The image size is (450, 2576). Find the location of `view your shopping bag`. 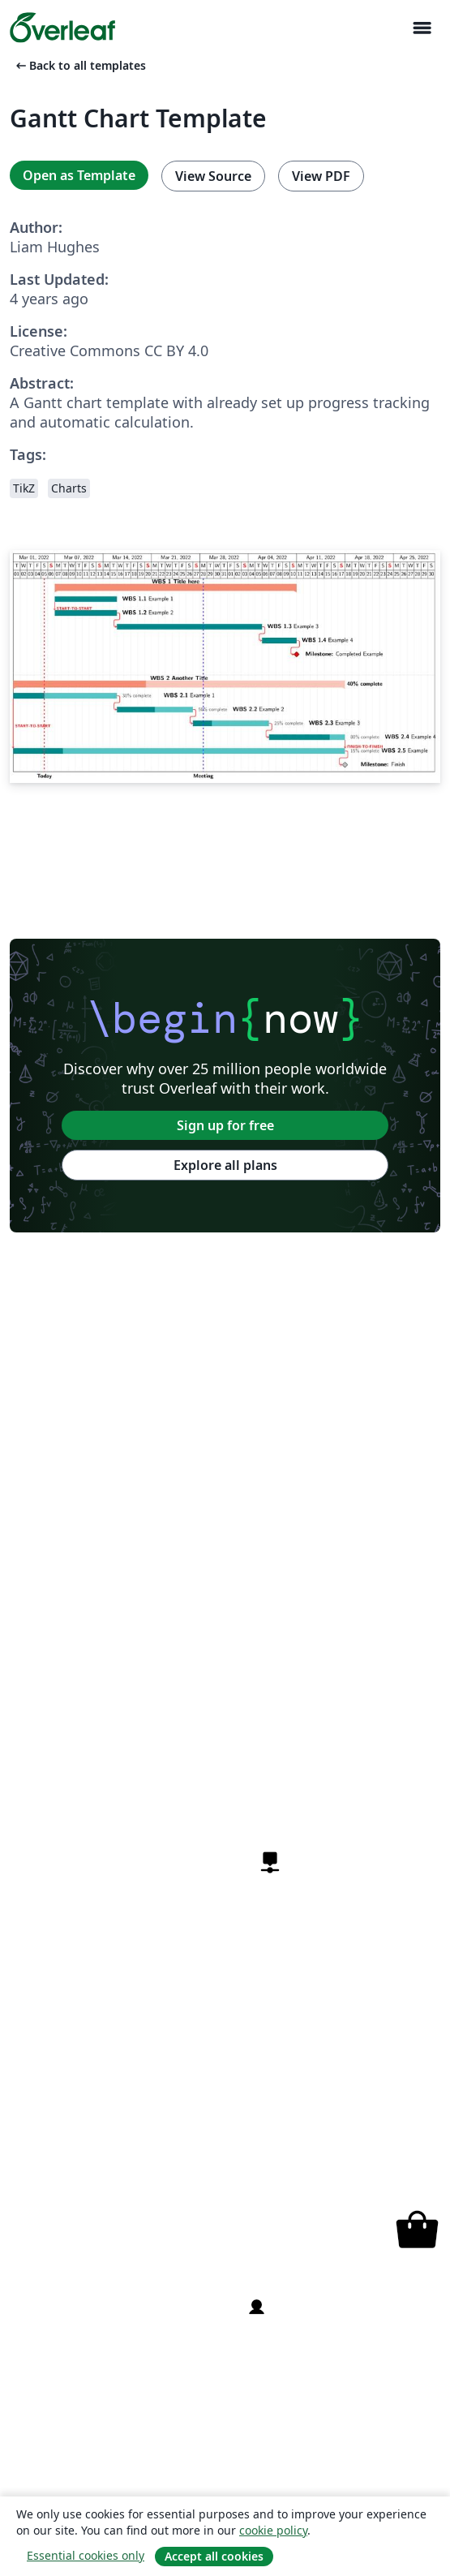

view your shopping bag is located at coordinates (417, 2231).